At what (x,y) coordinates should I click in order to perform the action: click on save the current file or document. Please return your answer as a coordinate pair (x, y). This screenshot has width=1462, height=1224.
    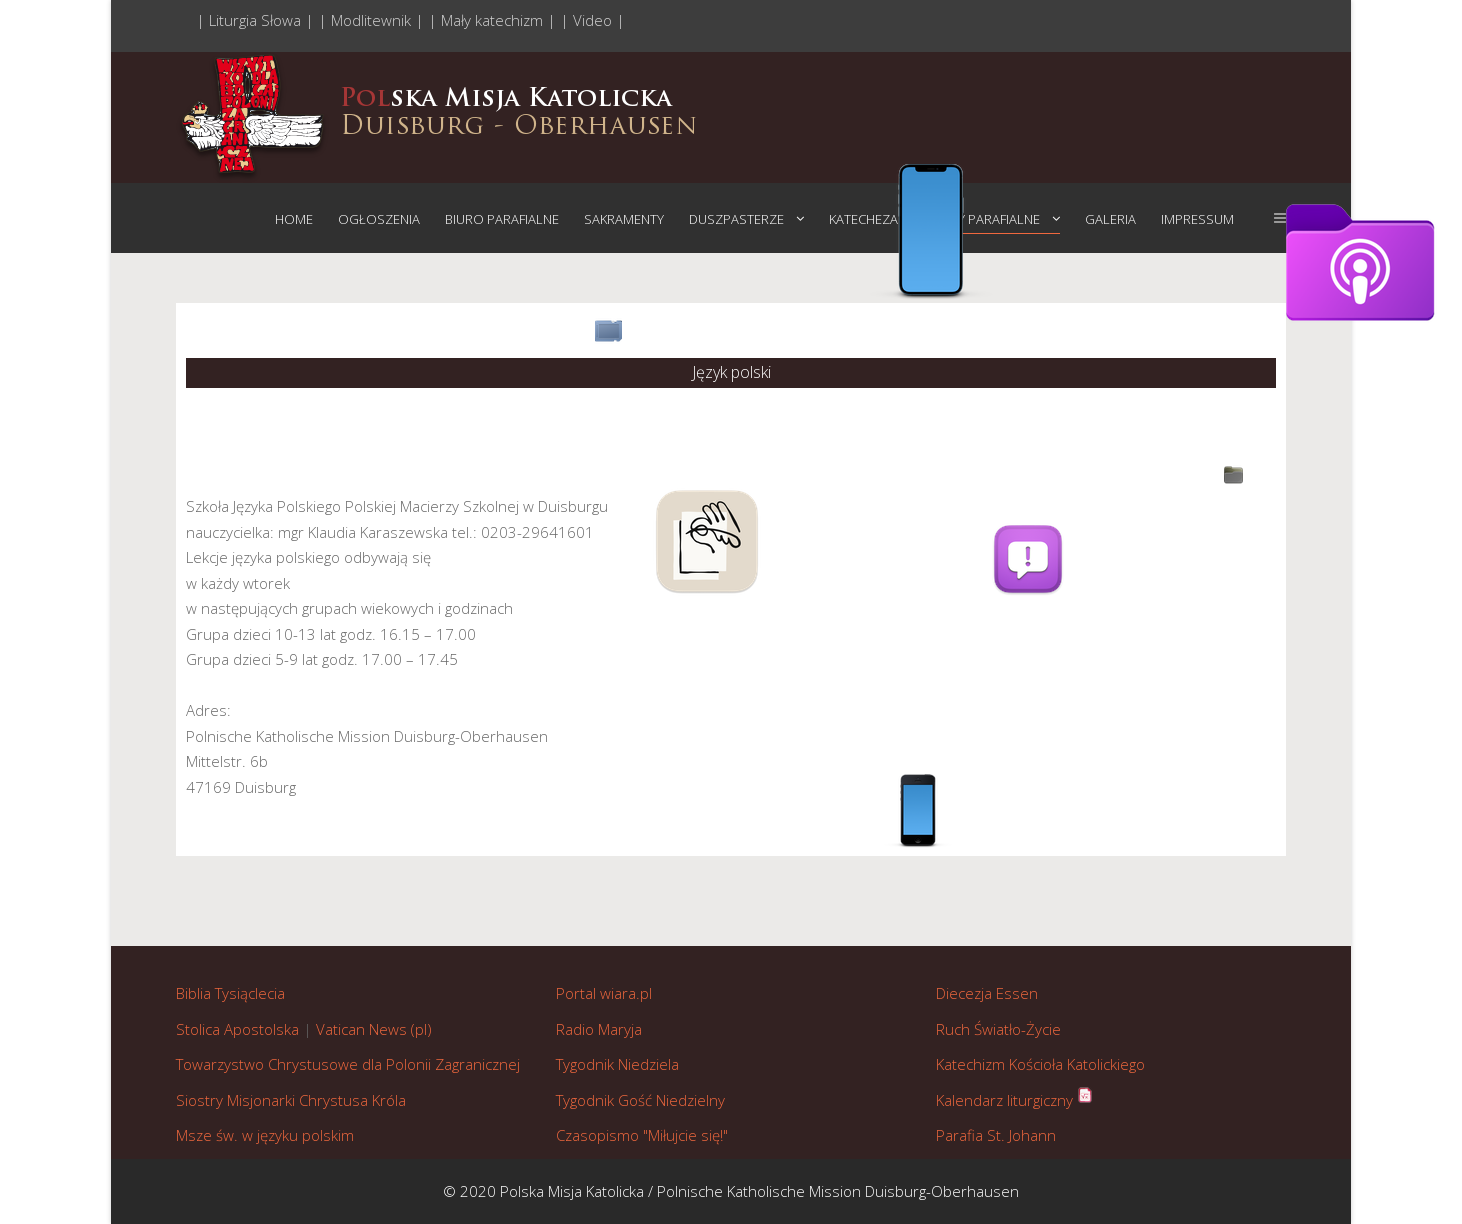
    Looking at the image, I should click on (608, 331).